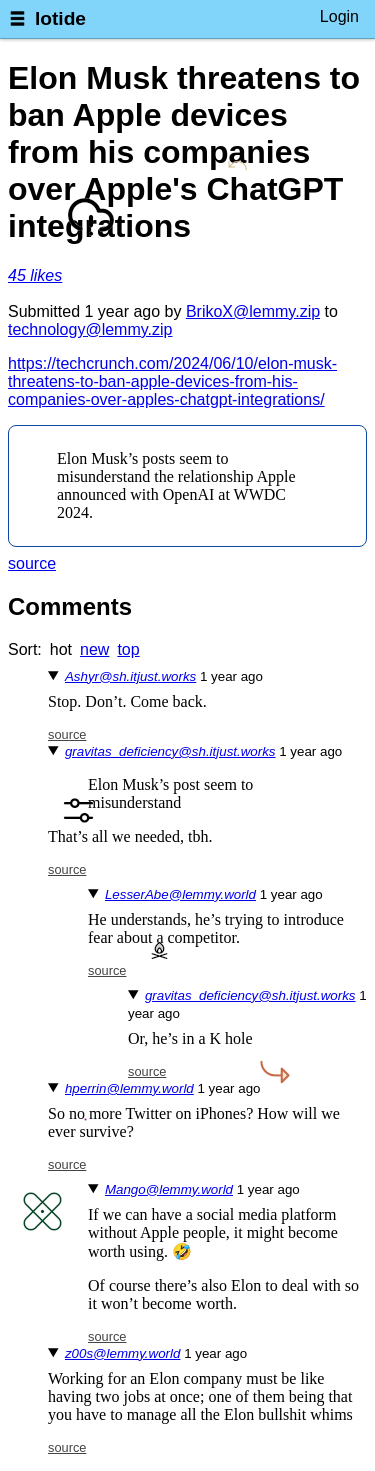 The width and height of the screenshot is (375, 1471). Describe the element at coordinates (238, 165) in the screenshot. I see `undo previous action` at that location.